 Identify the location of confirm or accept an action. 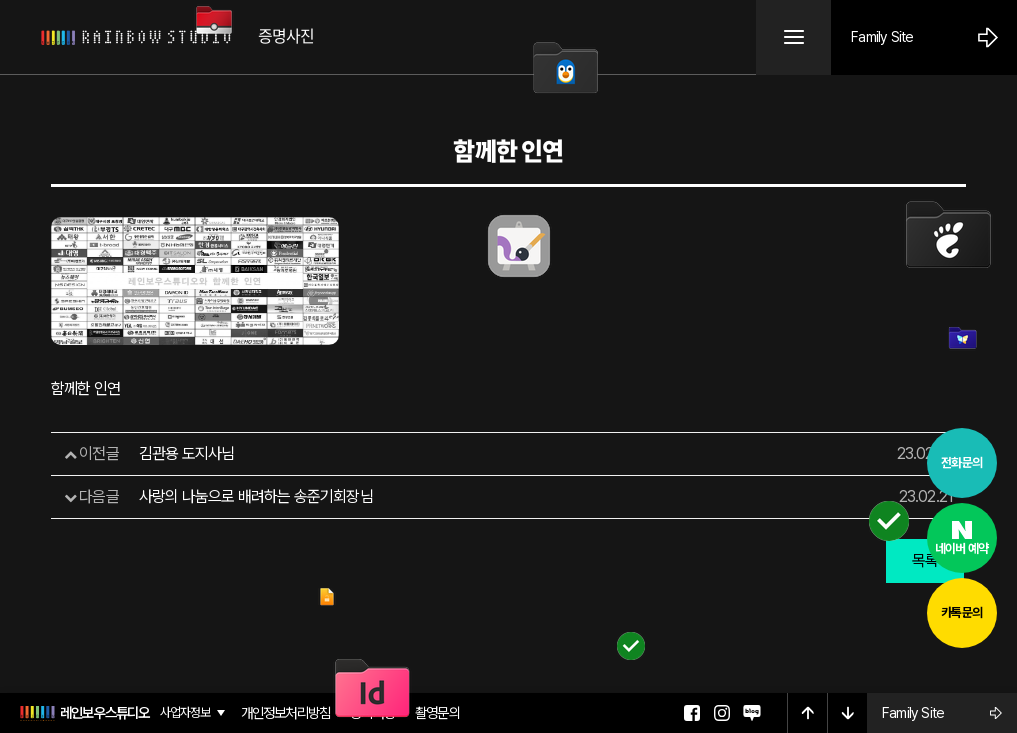
(631, 646).